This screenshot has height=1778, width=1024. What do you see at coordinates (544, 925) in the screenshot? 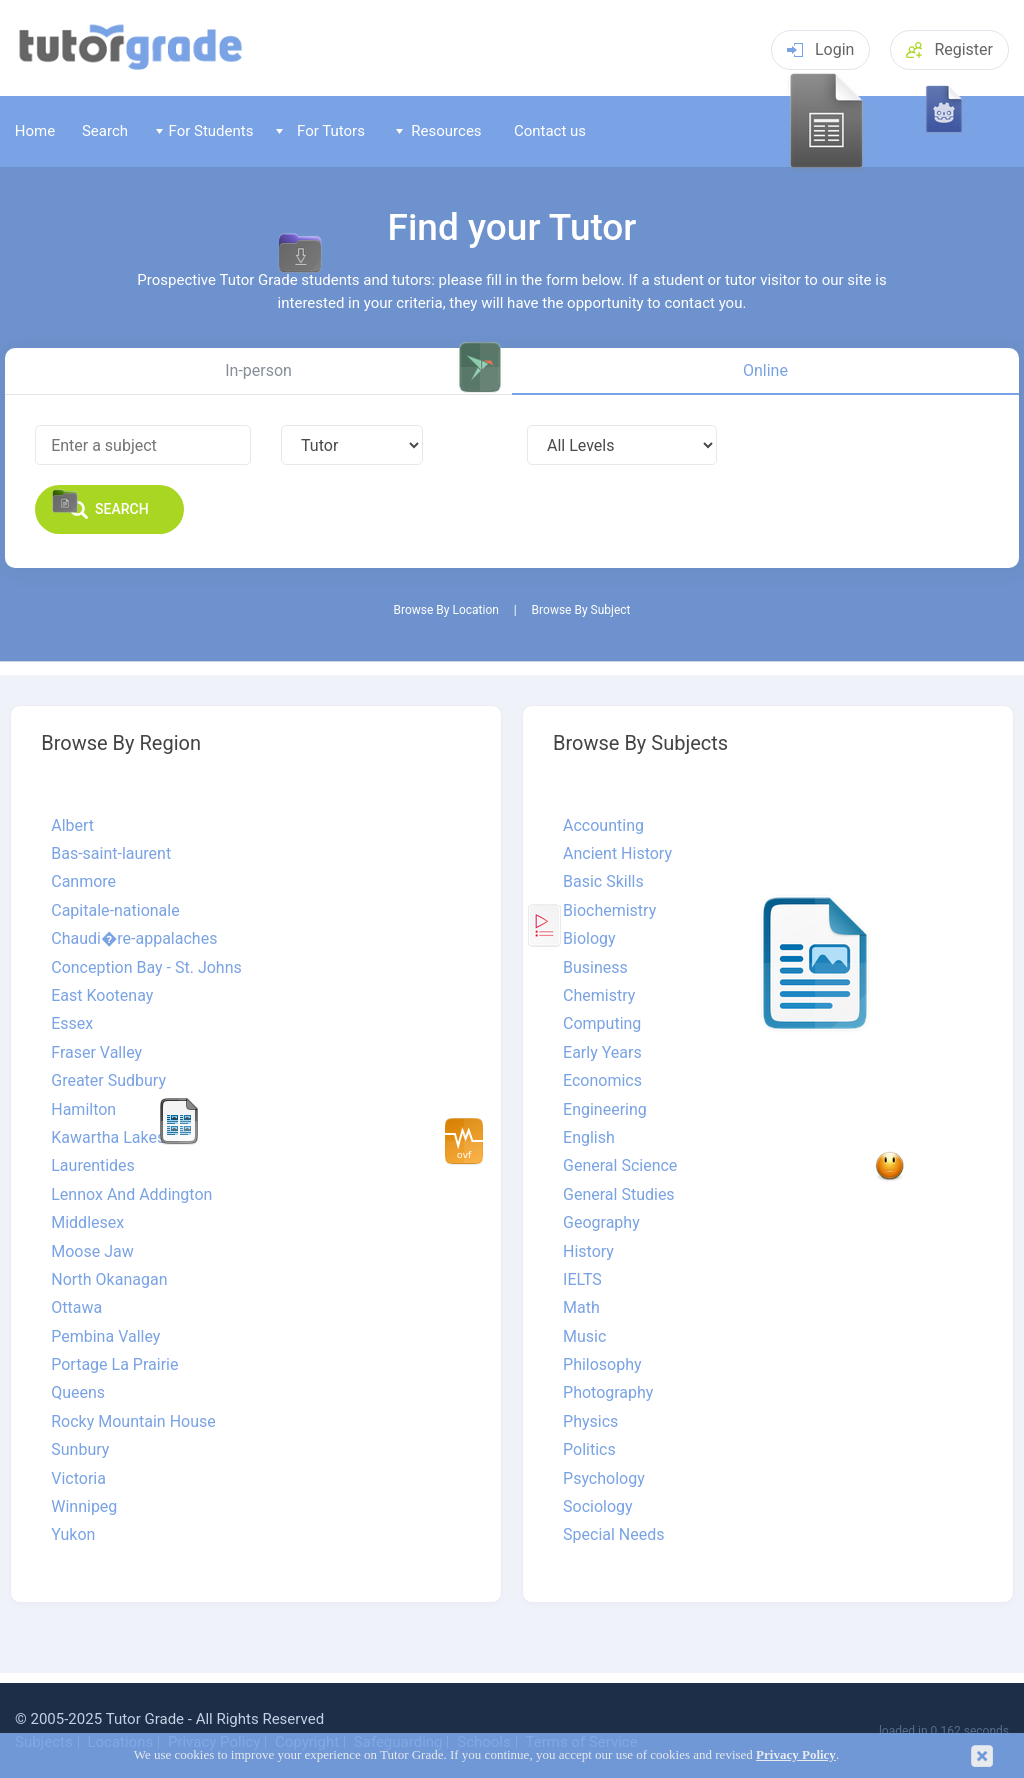
I see `audio playlist file (.scpls format)` at bounding box center [544, 925].